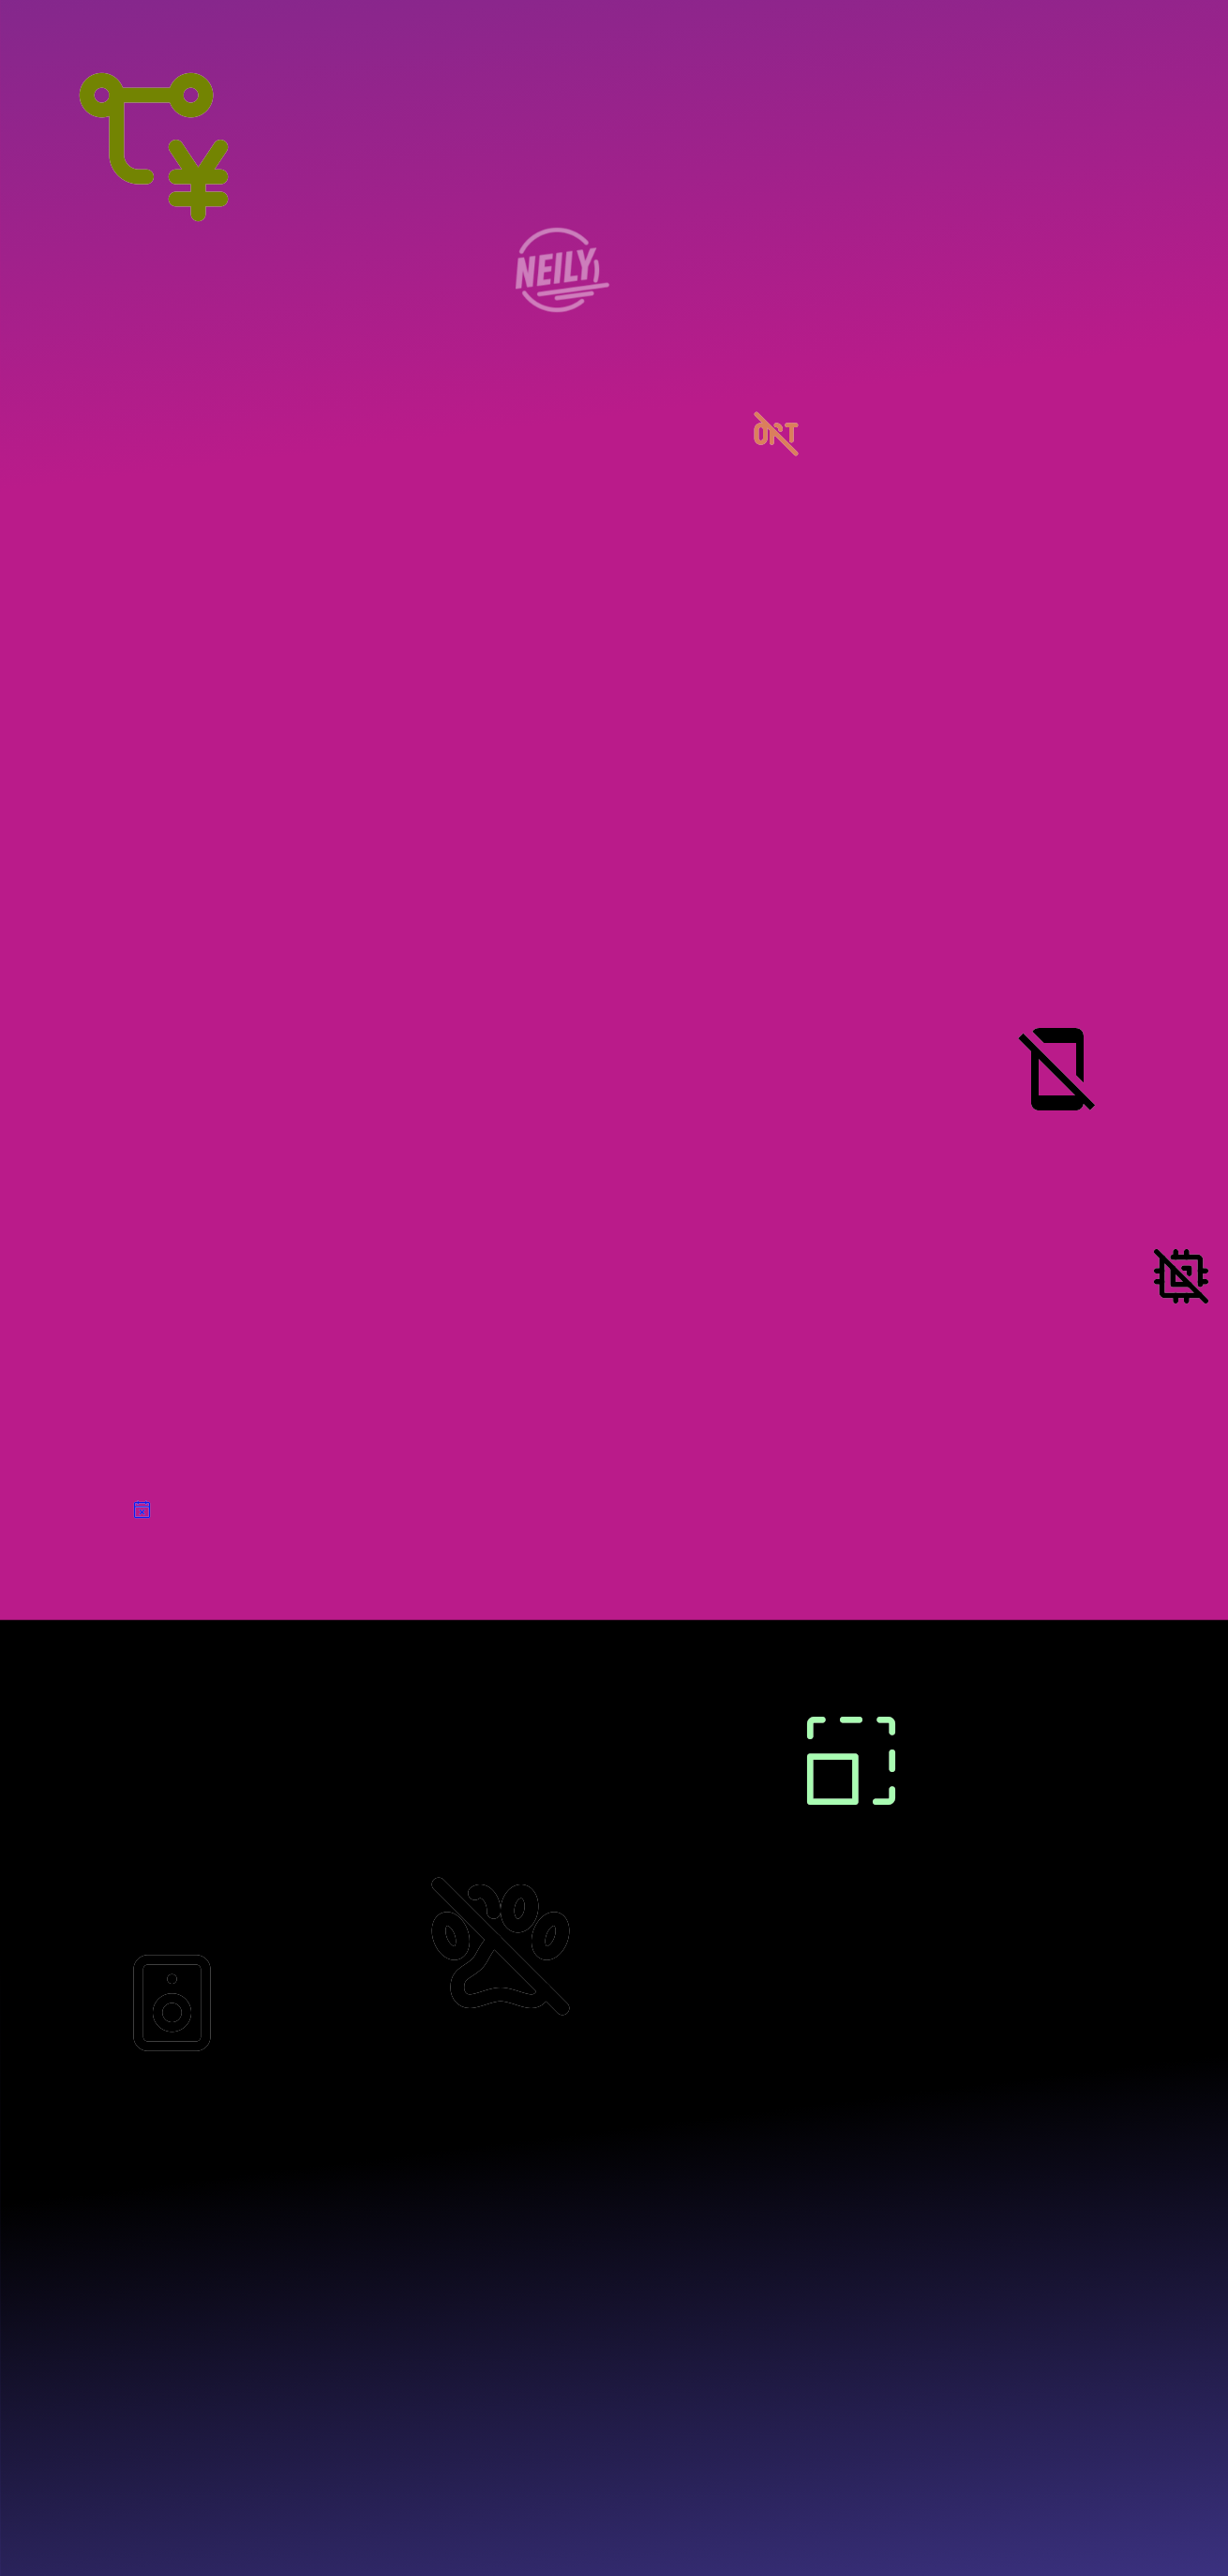 The image size is (1228, 2576). Describe the element at coordinates (1181, 1276) in the screenshot. I see `indicates processor or CPU is disabled` at that location.